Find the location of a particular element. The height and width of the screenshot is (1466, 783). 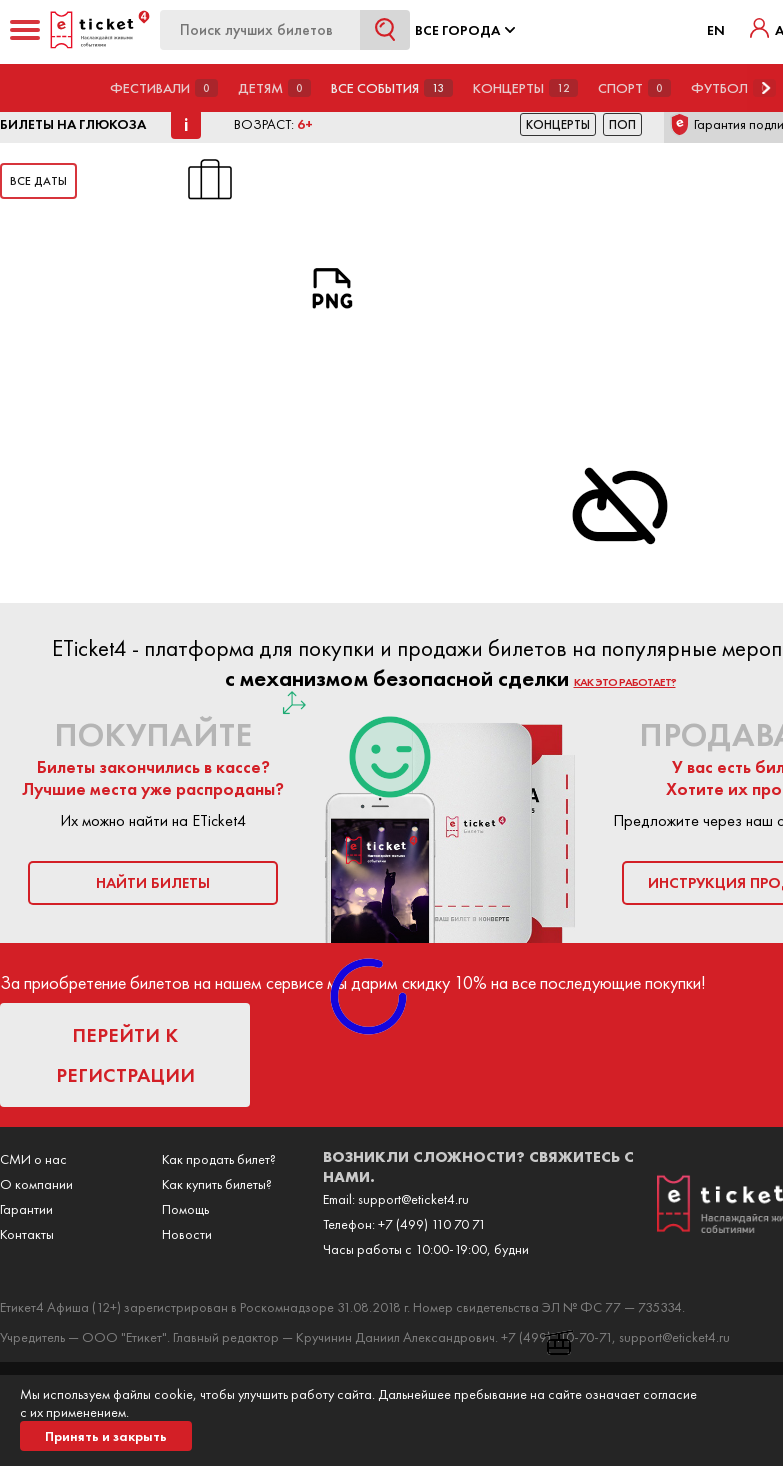

3D axis indicator for spatial orientation is located at coordinates (293, 704).